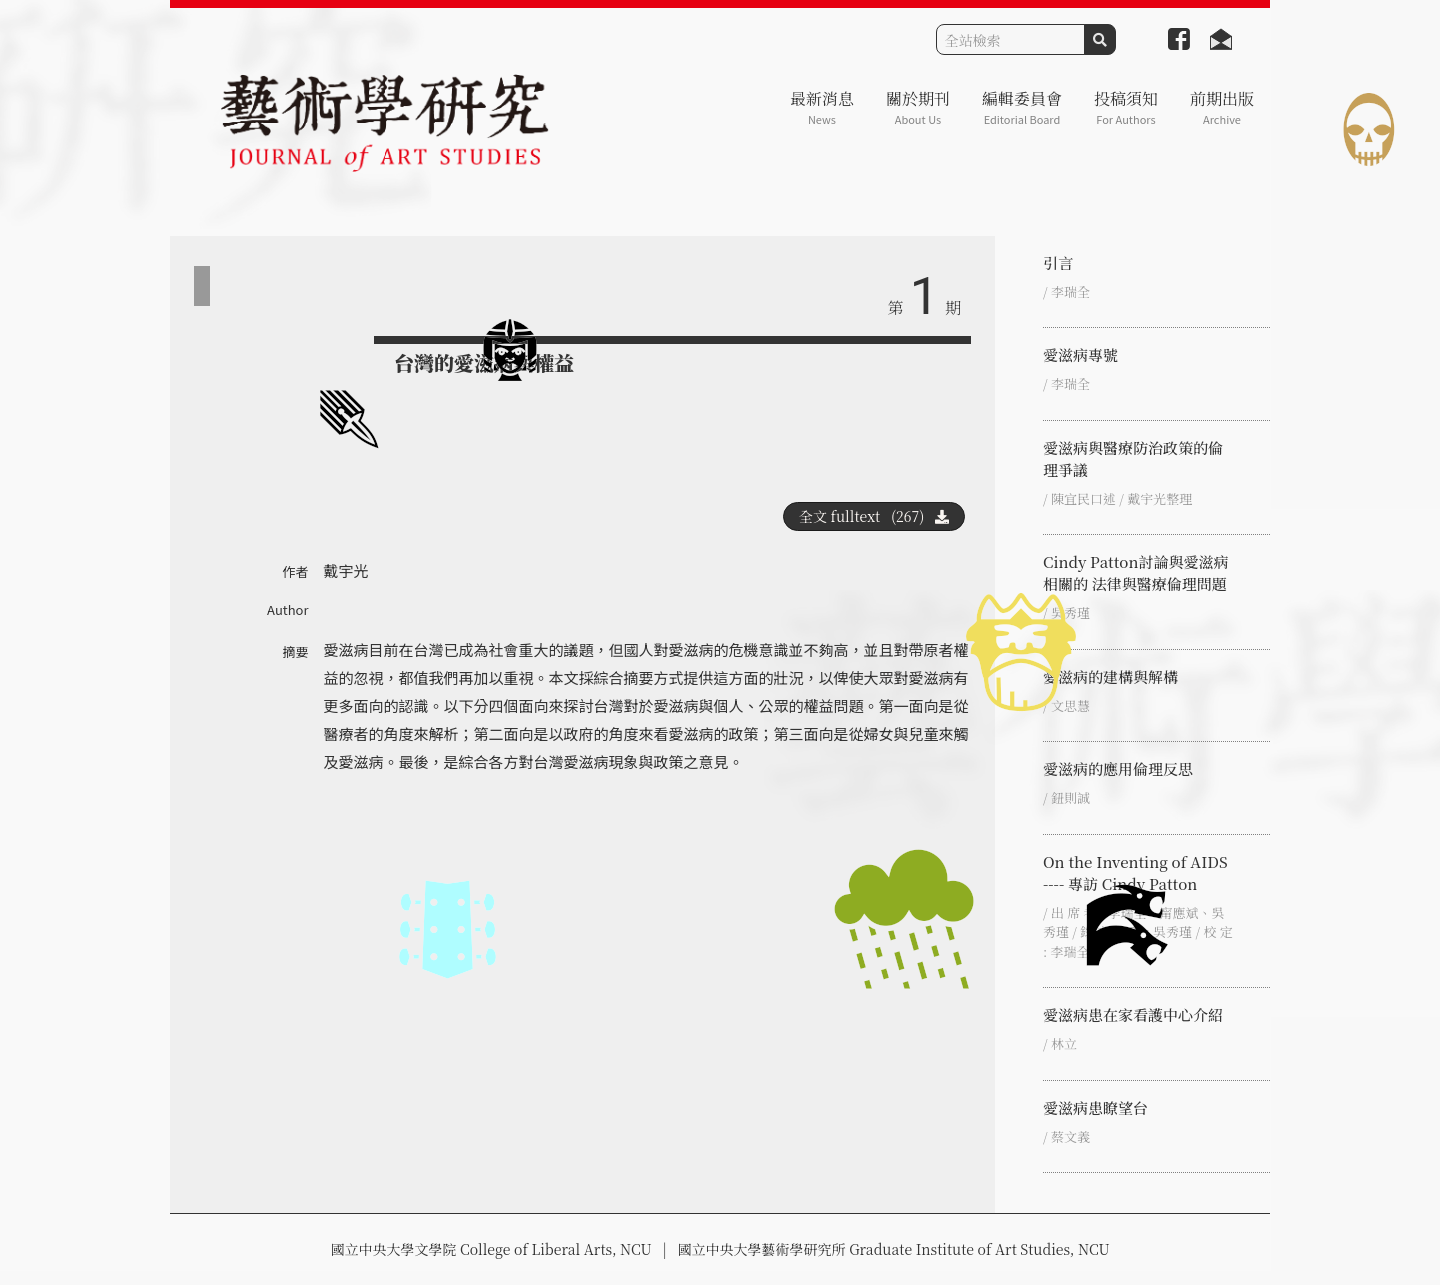  Describe the element at coordinates (349, 419) in the screenshot. I see `equip a diving dagger weapon` at that location.